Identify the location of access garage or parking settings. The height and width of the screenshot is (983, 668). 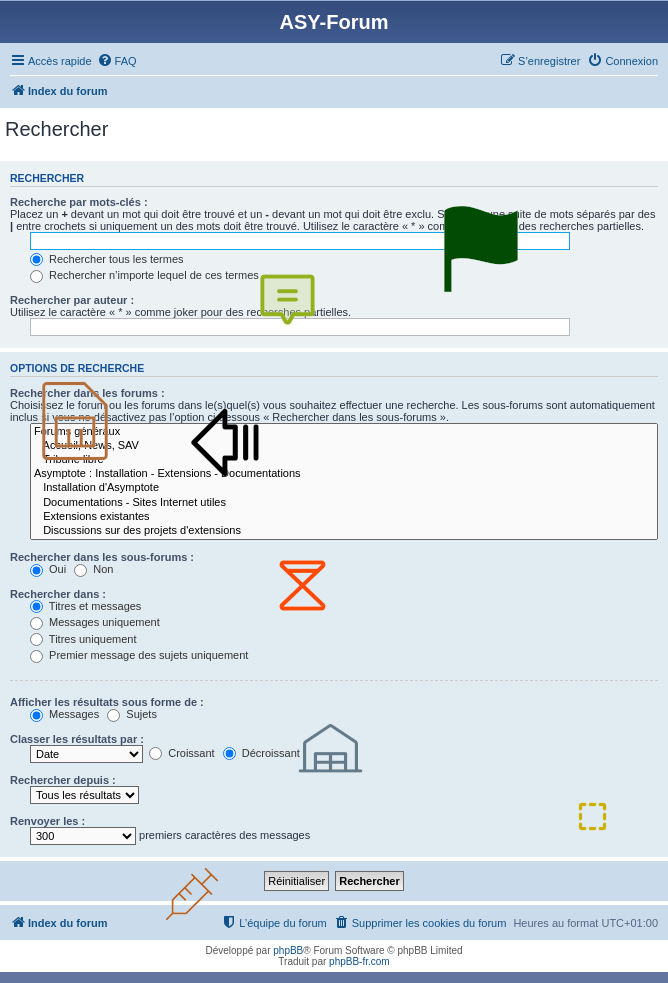
(330, 751).